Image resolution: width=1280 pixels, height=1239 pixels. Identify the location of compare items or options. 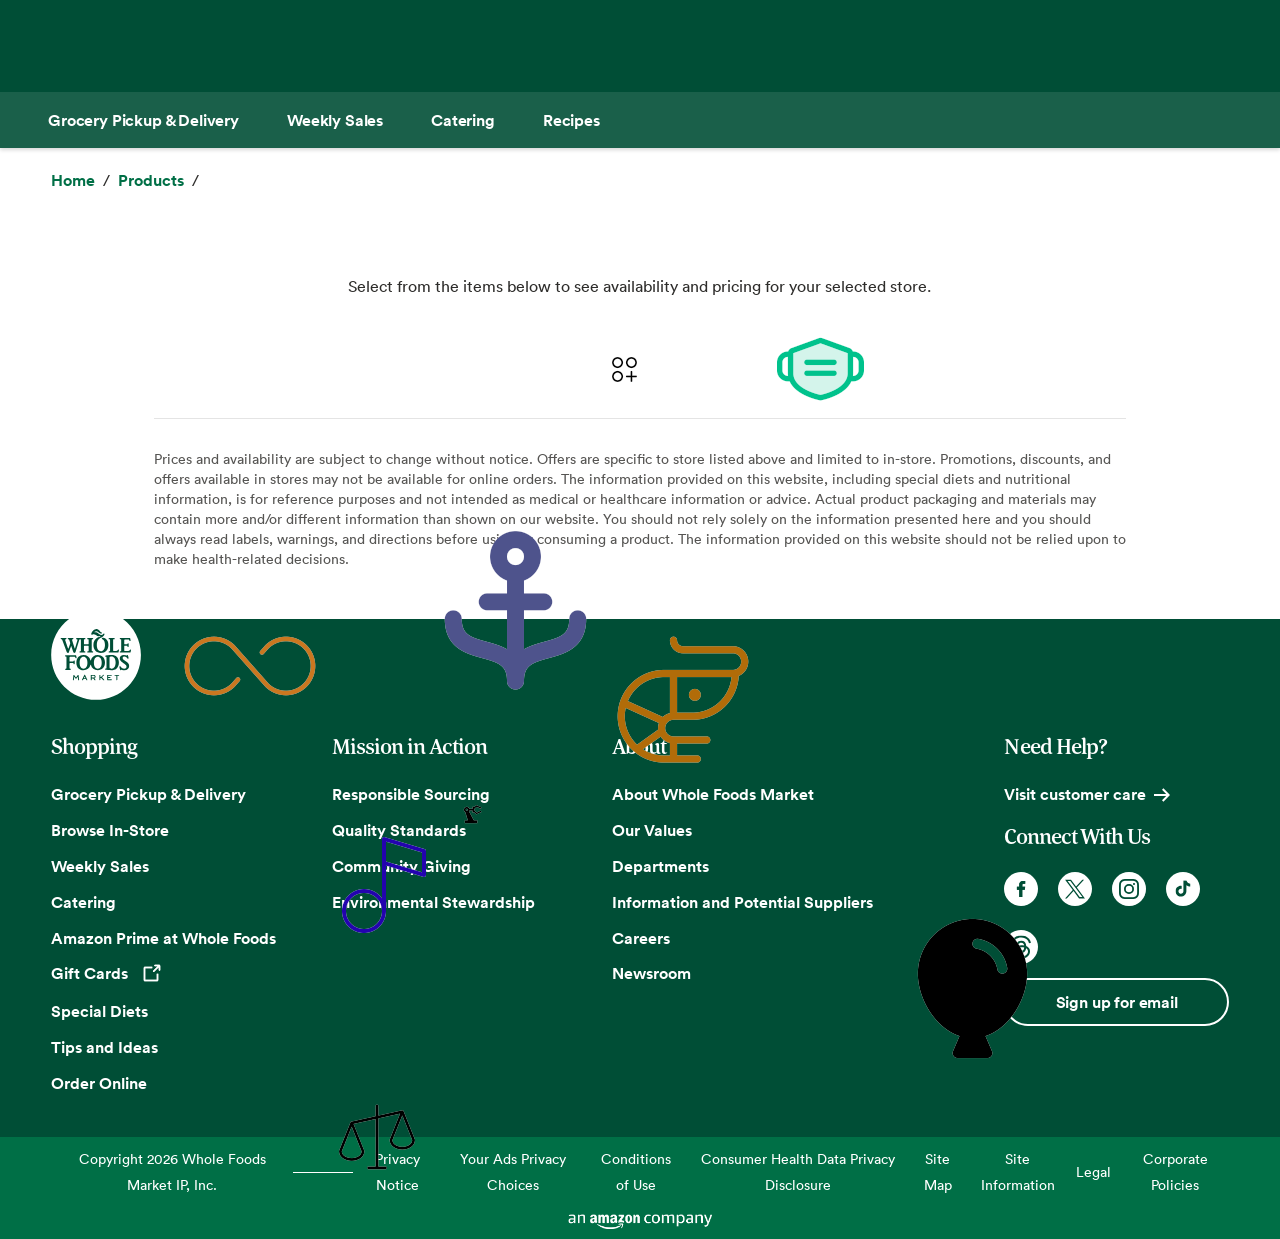
(377, 1137).